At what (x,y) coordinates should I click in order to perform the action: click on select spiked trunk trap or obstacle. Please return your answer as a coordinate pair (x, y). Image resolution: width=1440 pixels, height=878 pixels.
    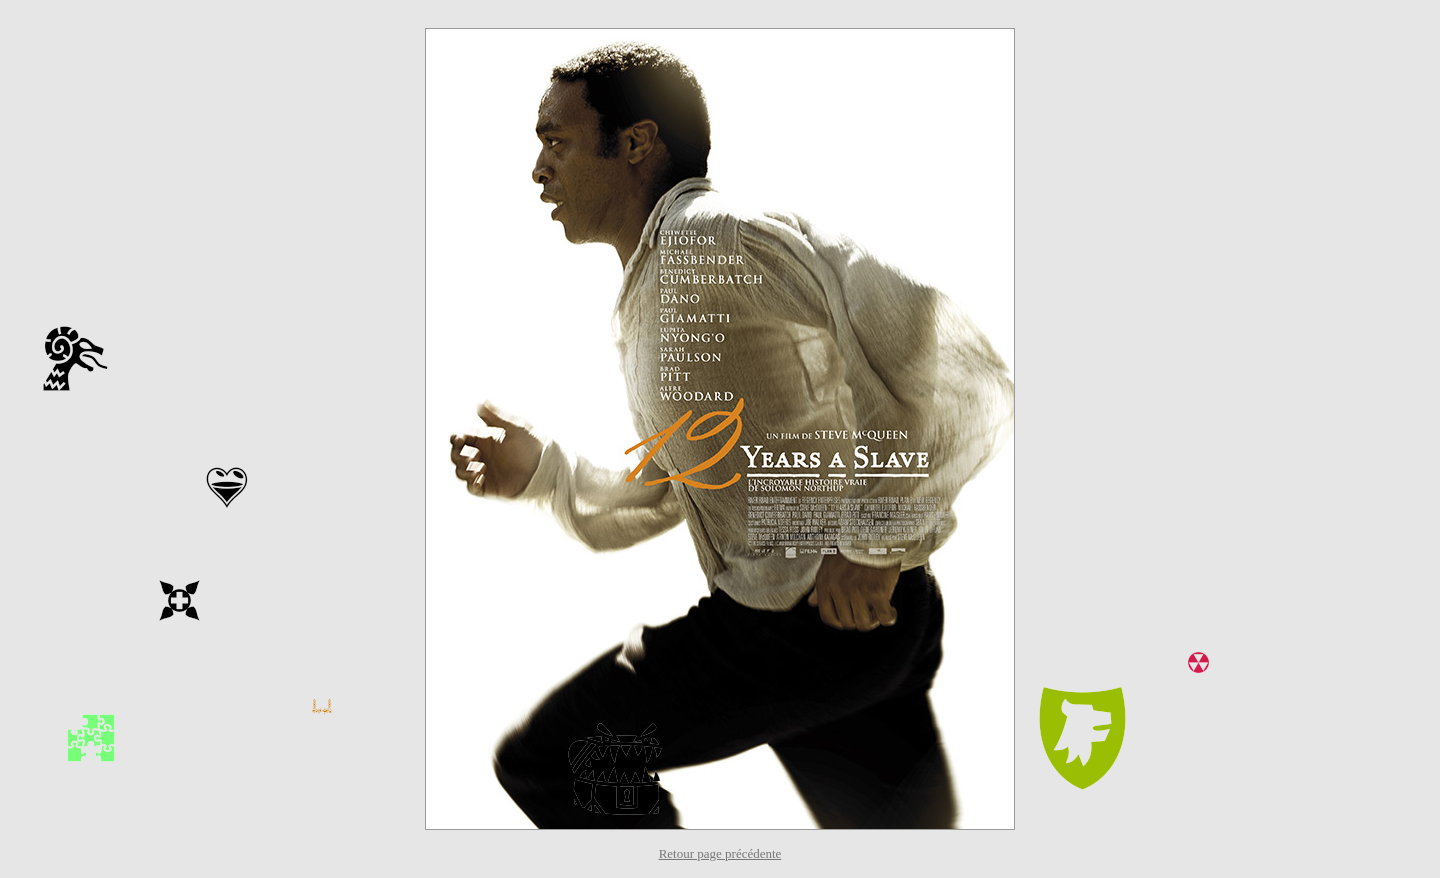
    Looking at the image, I should click on (322, 709).